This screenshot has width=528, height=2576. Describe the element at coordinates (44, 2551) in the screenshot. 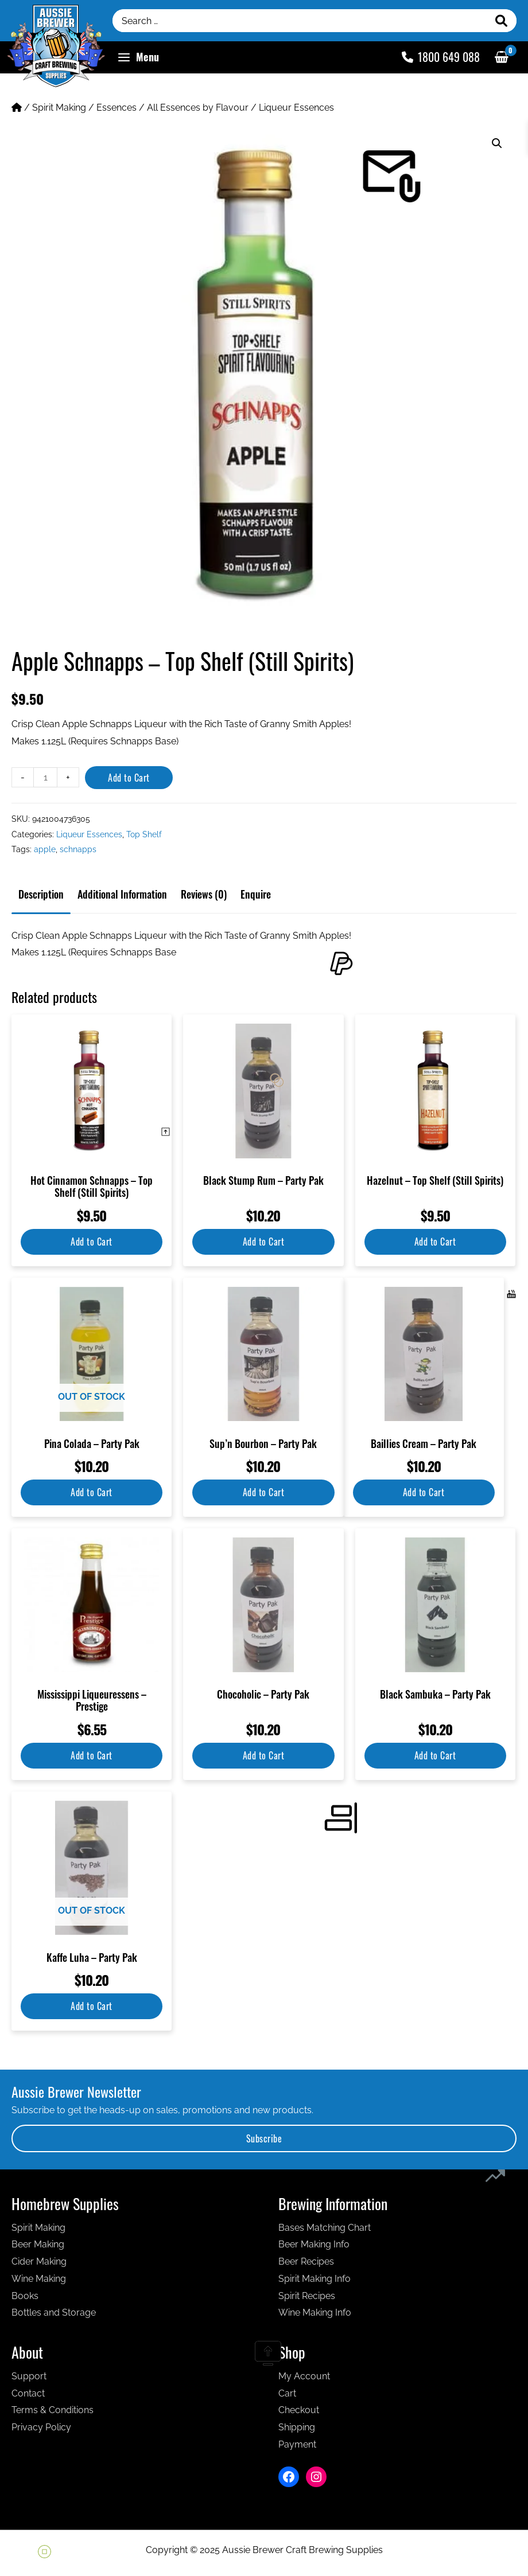

I see `stop media playback` at that location.